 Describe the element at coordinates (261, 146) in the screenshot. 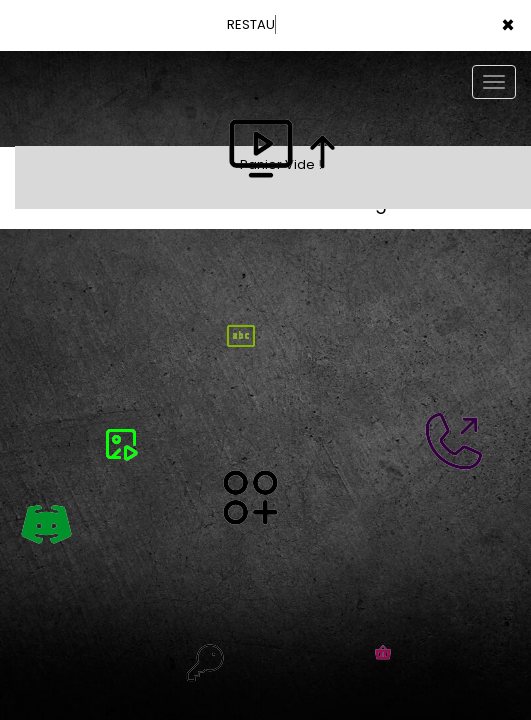

I see `play video on desktop monitor` at that location.